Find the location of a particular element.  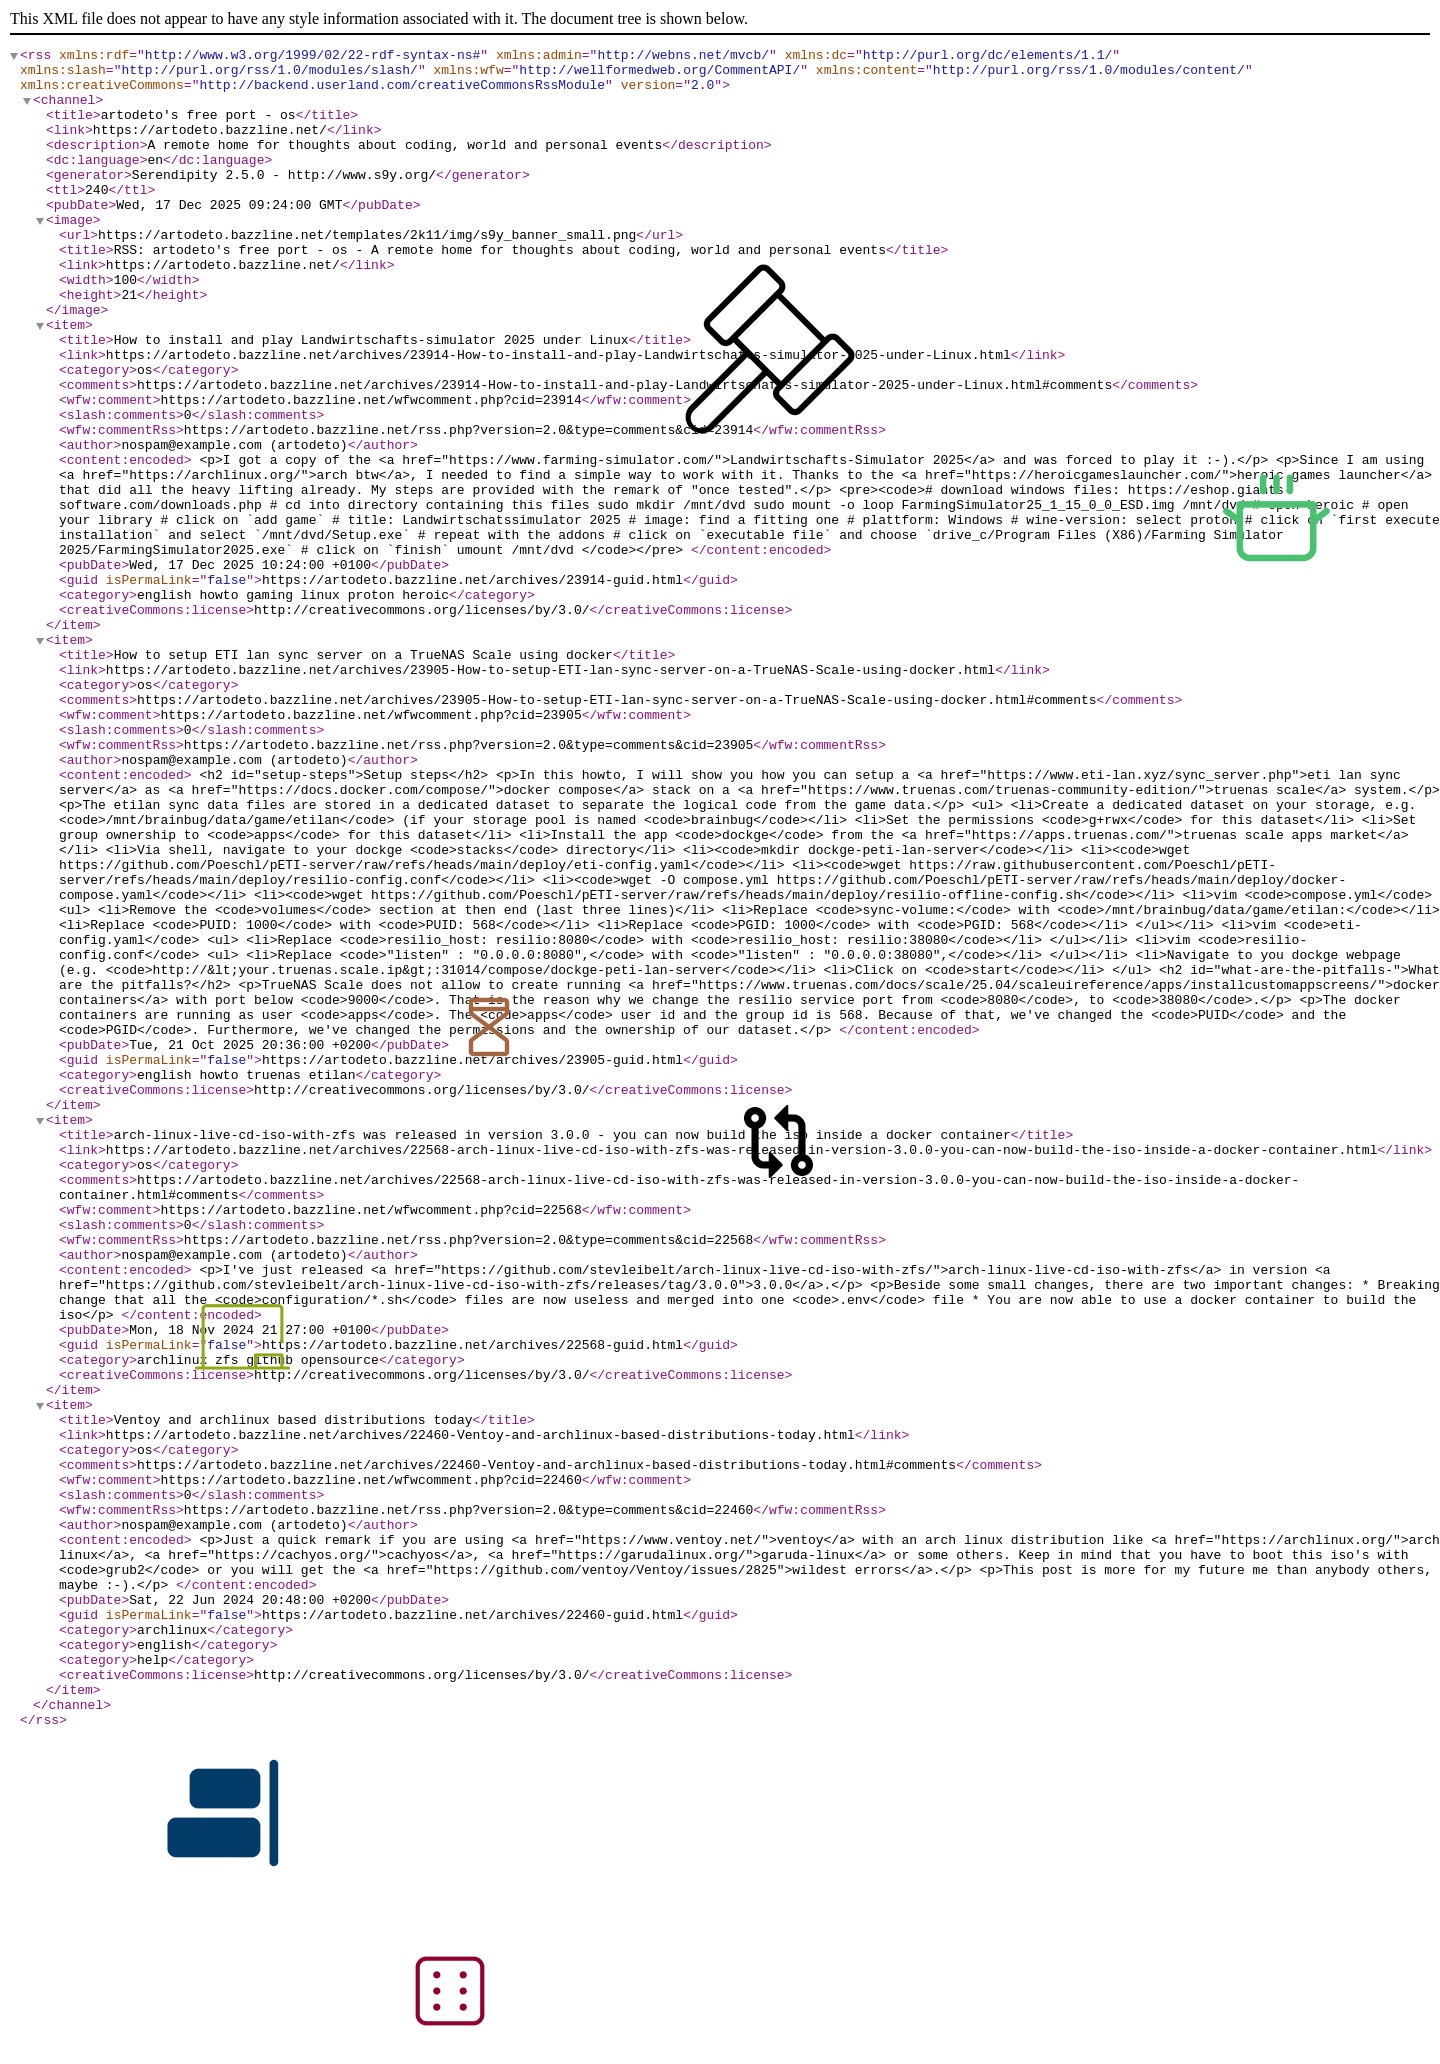

compare branches or commits in a repository is located at coordinates (778, 1141).